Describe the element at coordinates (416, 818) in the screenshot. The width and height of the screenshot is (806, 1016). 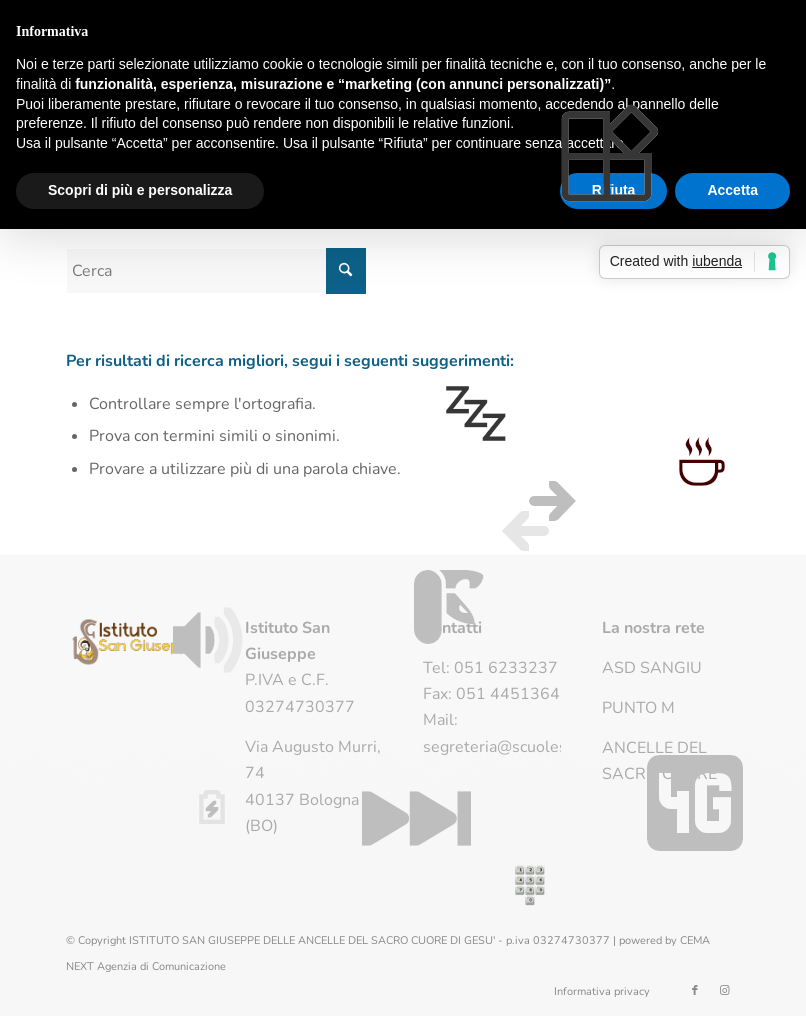
I see `skip to the next track` at that location.